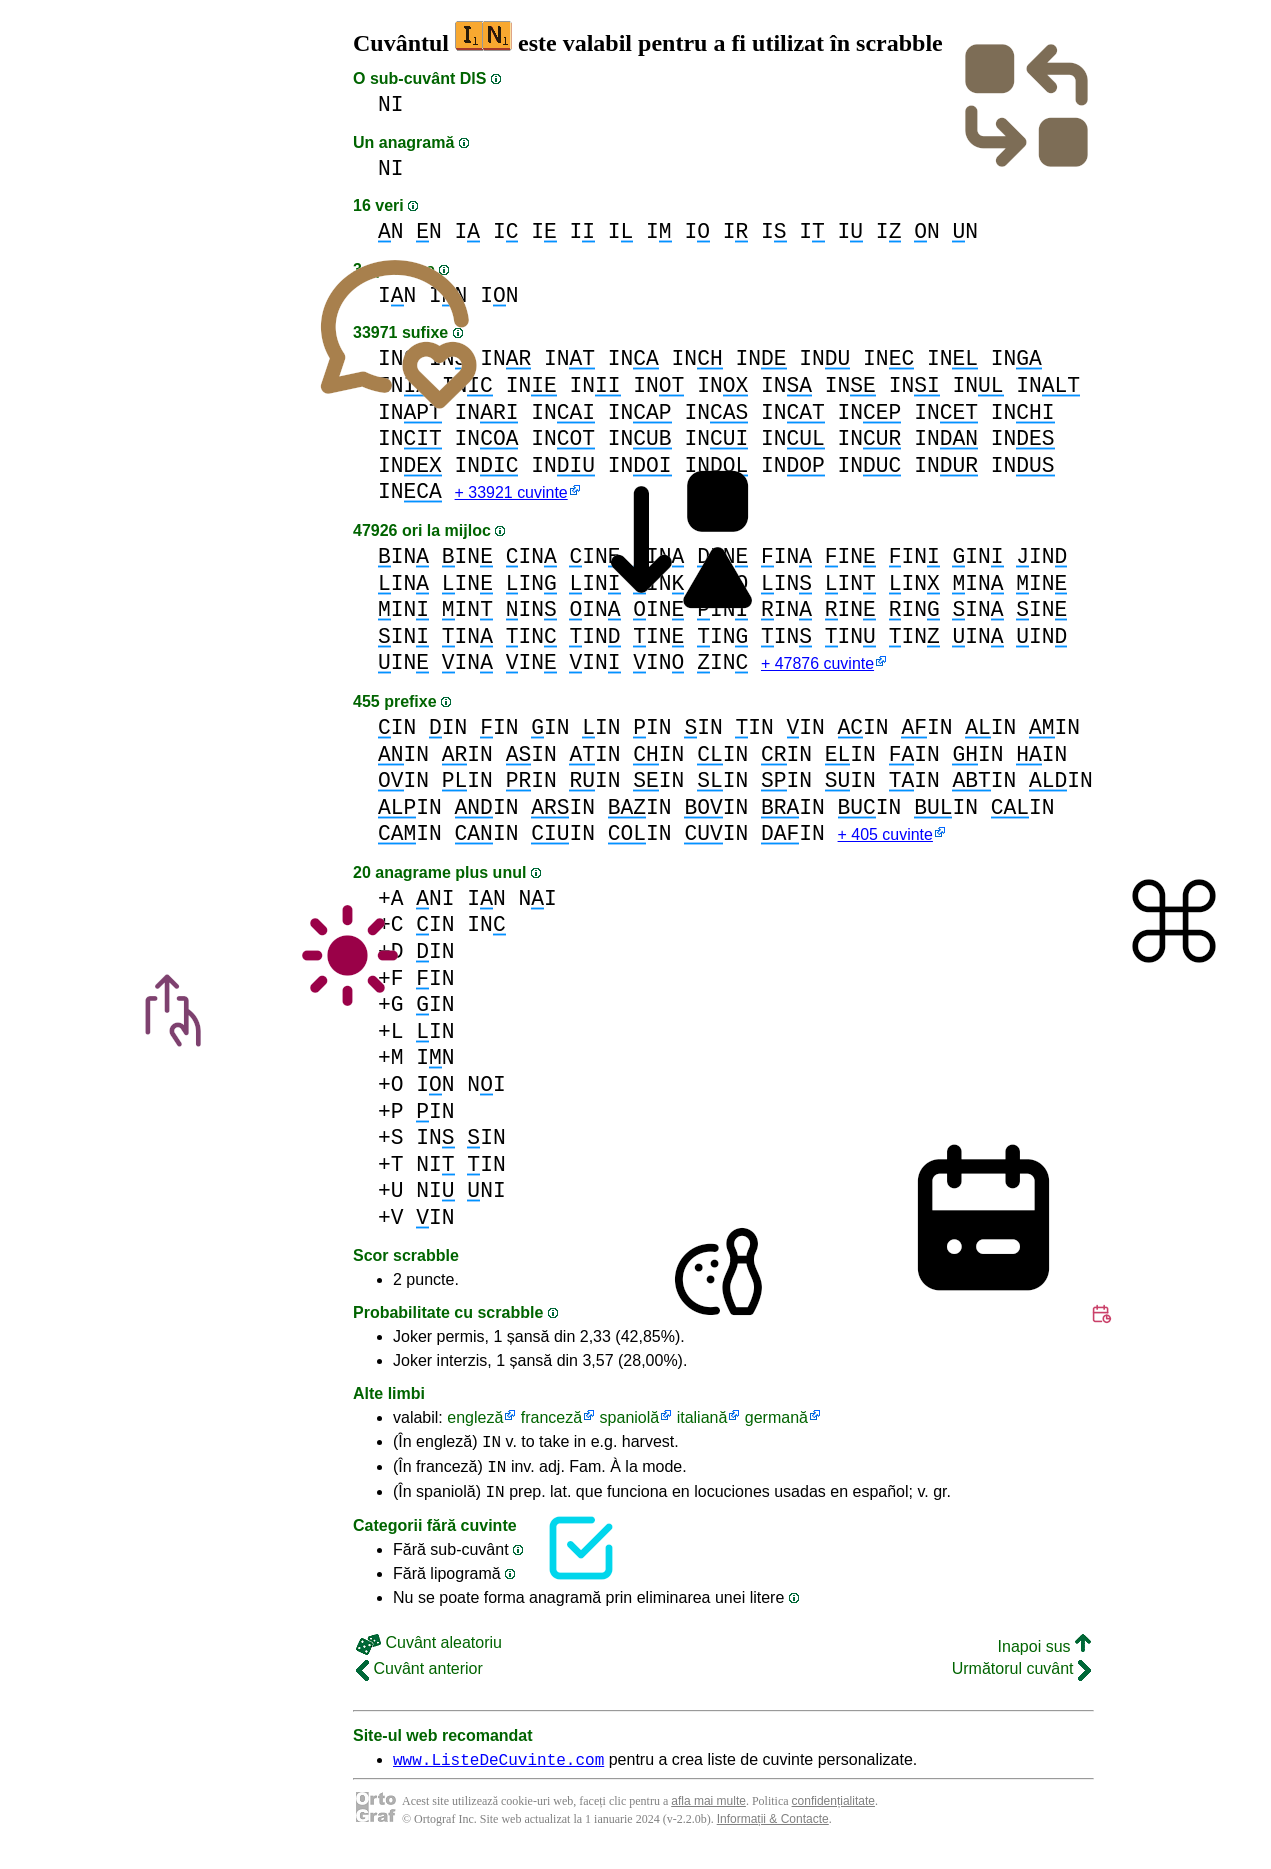 This screenshot has width=1271, height=1869. What do you see at coordinates (581, 1548) in the screenshot?
I see `a selected or completed item` at bounding box center [581, 1548].